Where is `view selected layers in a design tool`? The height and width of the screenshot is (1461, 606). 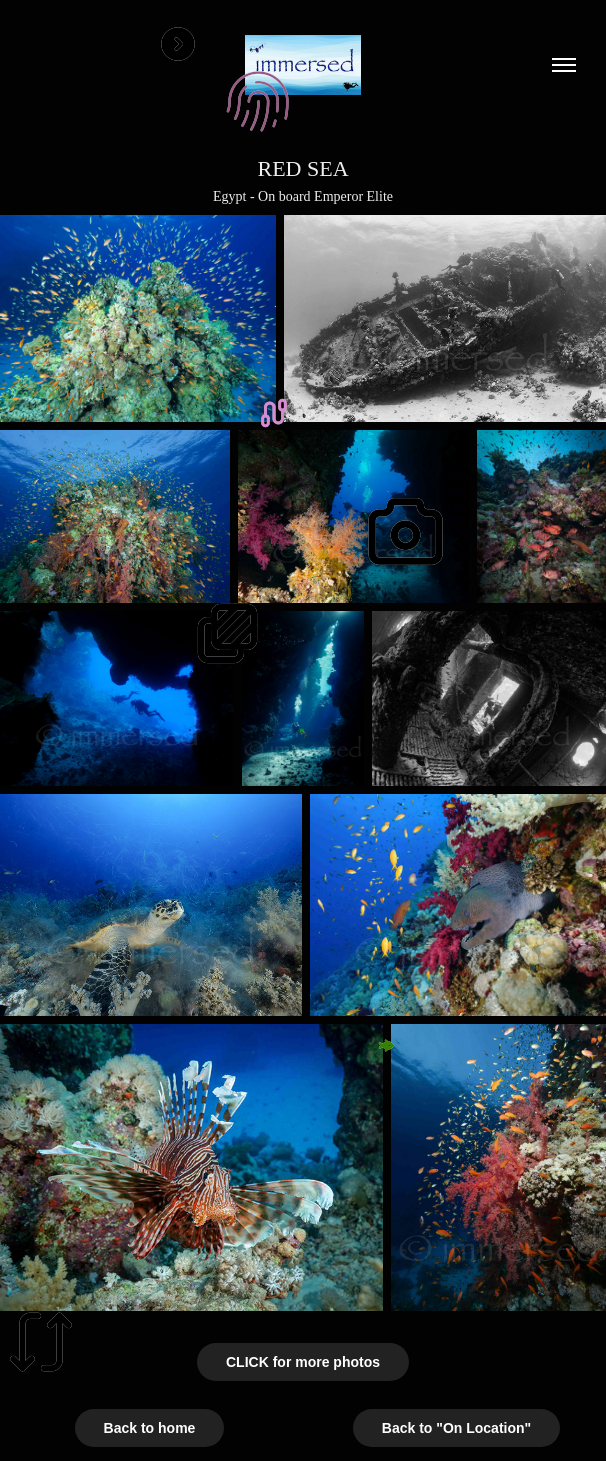 view selected layers in a design tool is located at coordinates (227, 633).